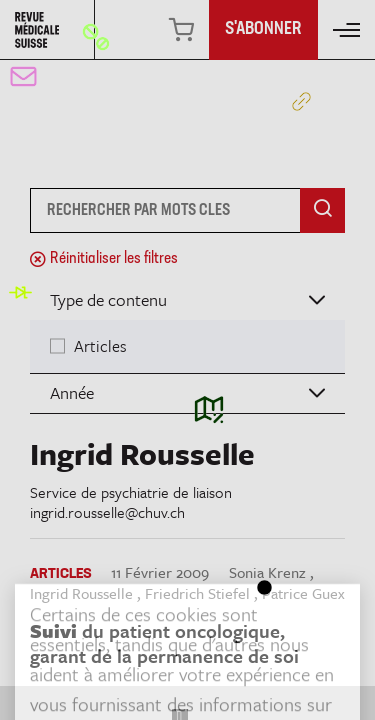  What do you see at coordinates (23, 76) in the screenshot?
I see `open your inbox or email messages` at bounding box center [23, 76].